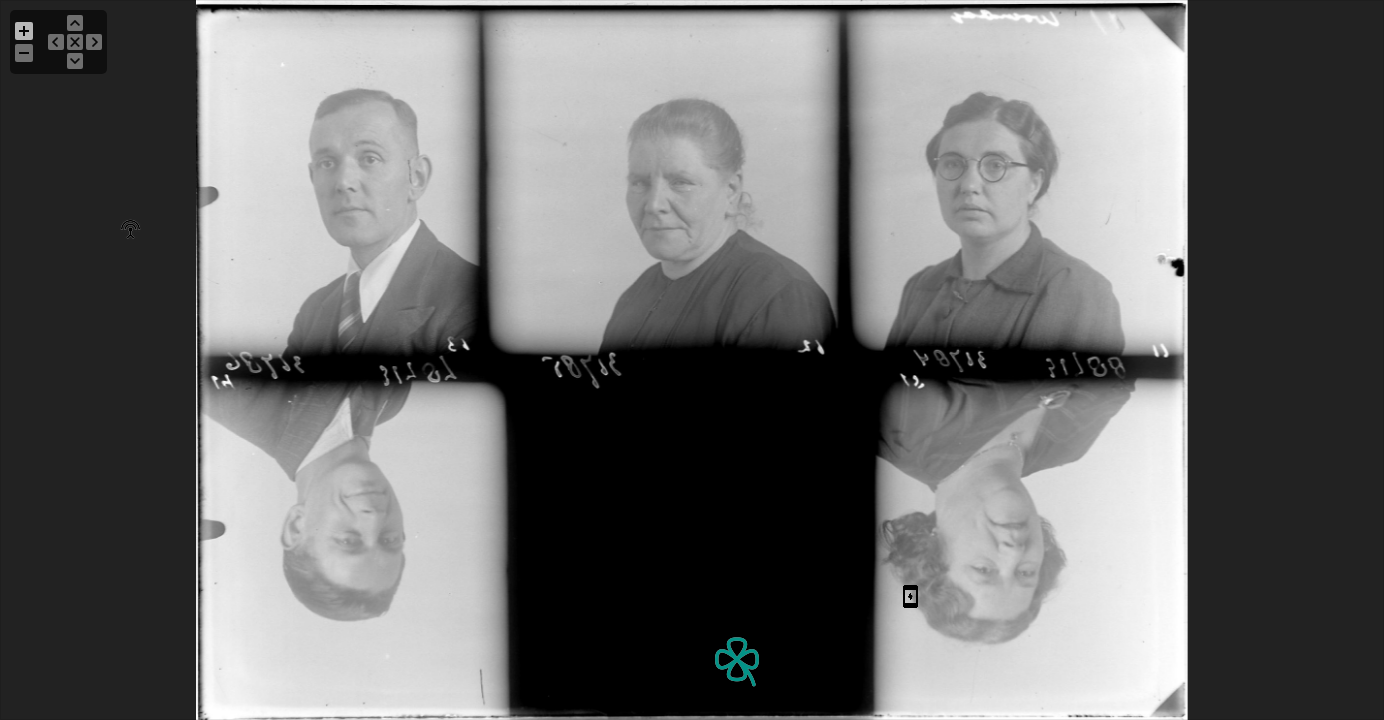 The width and height of the screenshot is (1384, 720). I want to click on configure antenna or broadcast settings, so click(130, 229).